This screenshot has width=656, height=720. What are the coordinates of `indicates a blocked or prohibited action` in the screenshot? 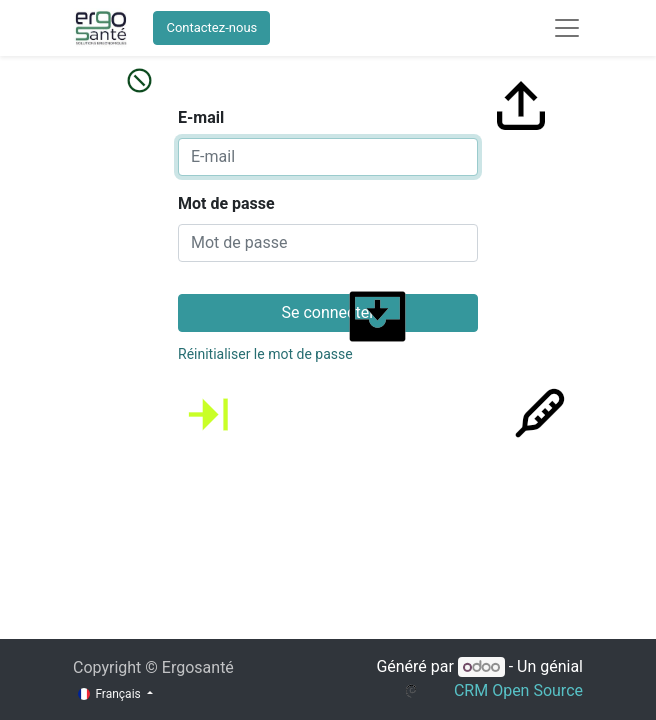 It's located at (139, 80).